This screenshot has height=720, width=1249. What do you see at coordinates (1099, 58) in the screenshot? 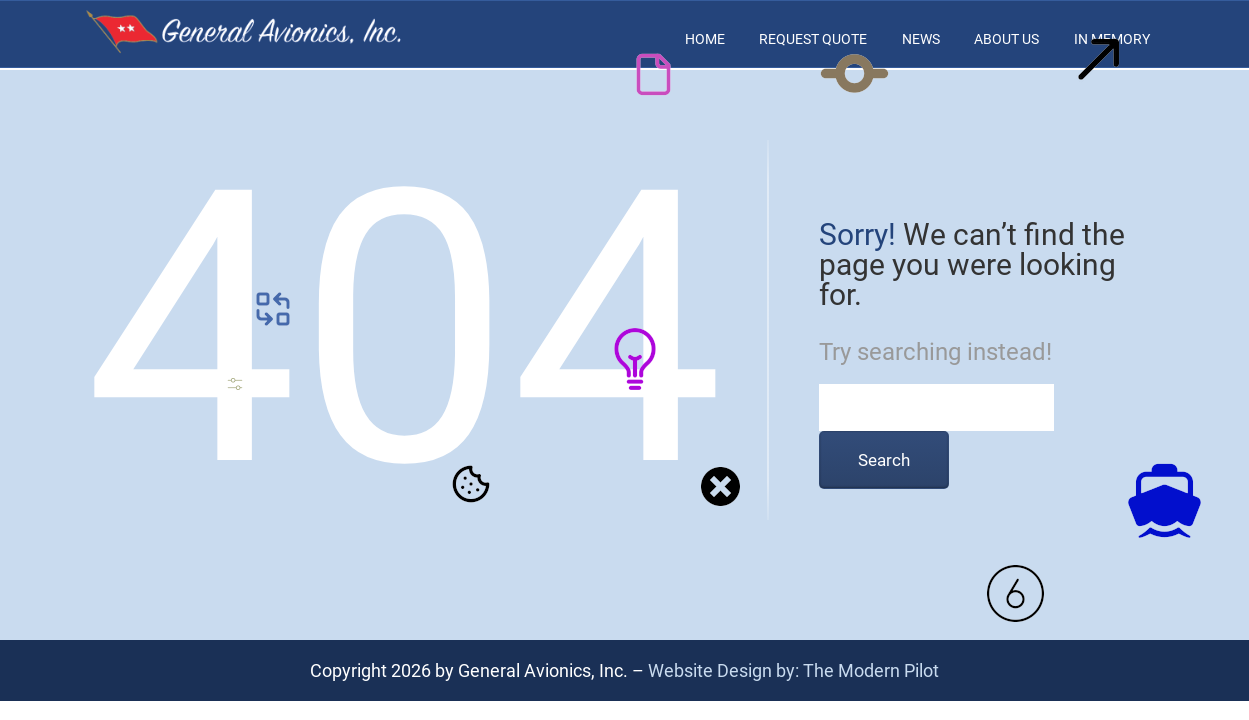
I see `indicates an outgoing call was made` at bounding box center [1099, 58].